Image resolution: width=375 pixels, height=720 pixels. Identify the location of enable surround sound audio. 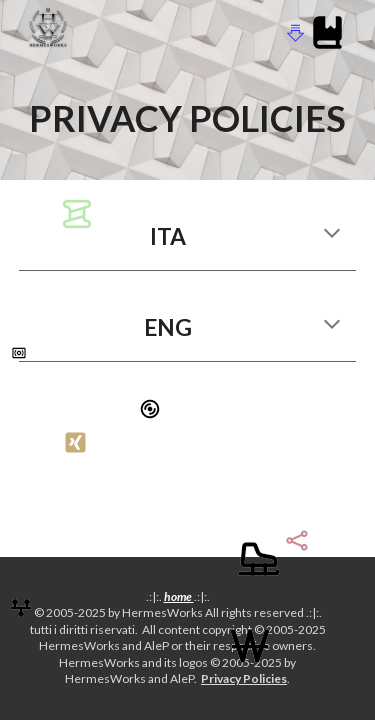
(19, 353).